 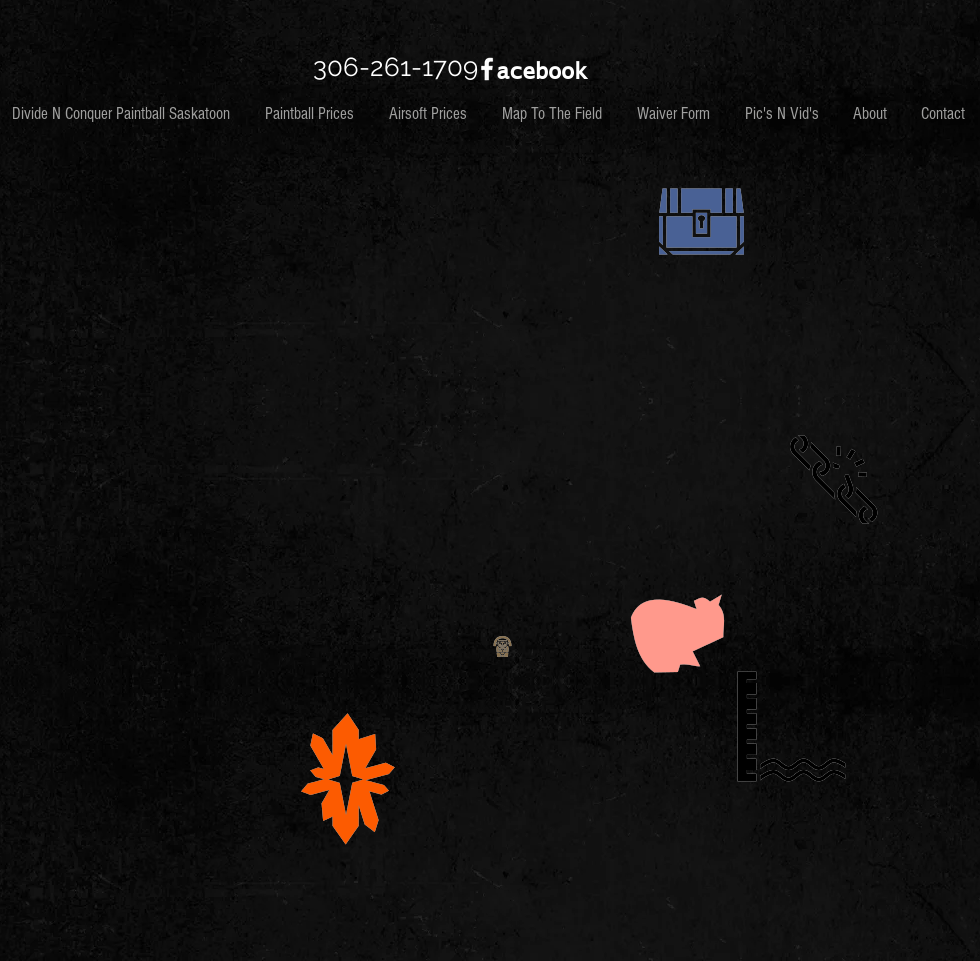 What do you see at coordinates (345, 779) in the screenshot?
I see `collect or view crystals/gems in inventory` at bounding box center [345, 779].